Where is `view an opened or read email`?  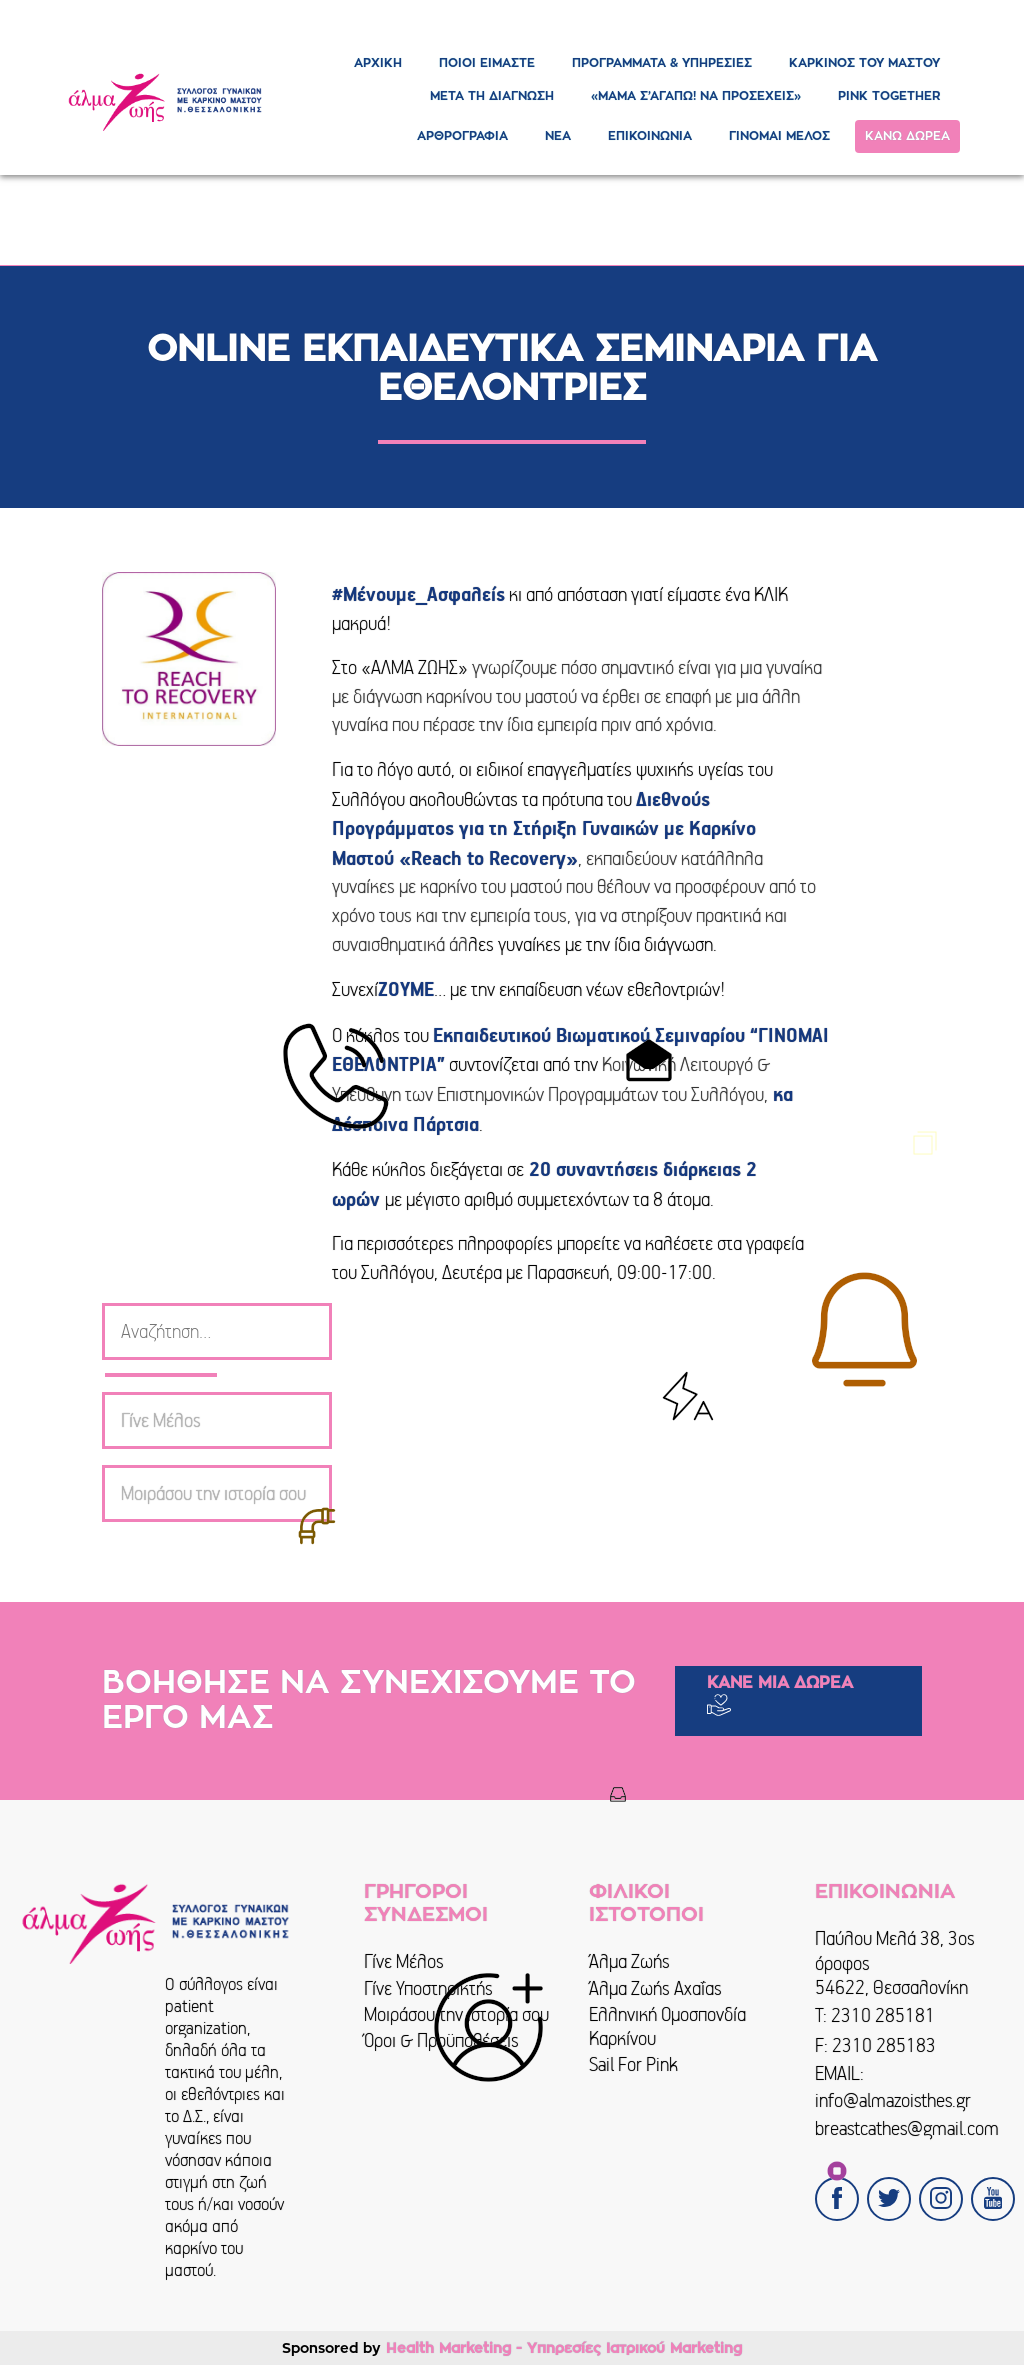 view an opened or read email is located at coordinates (649, 1062).